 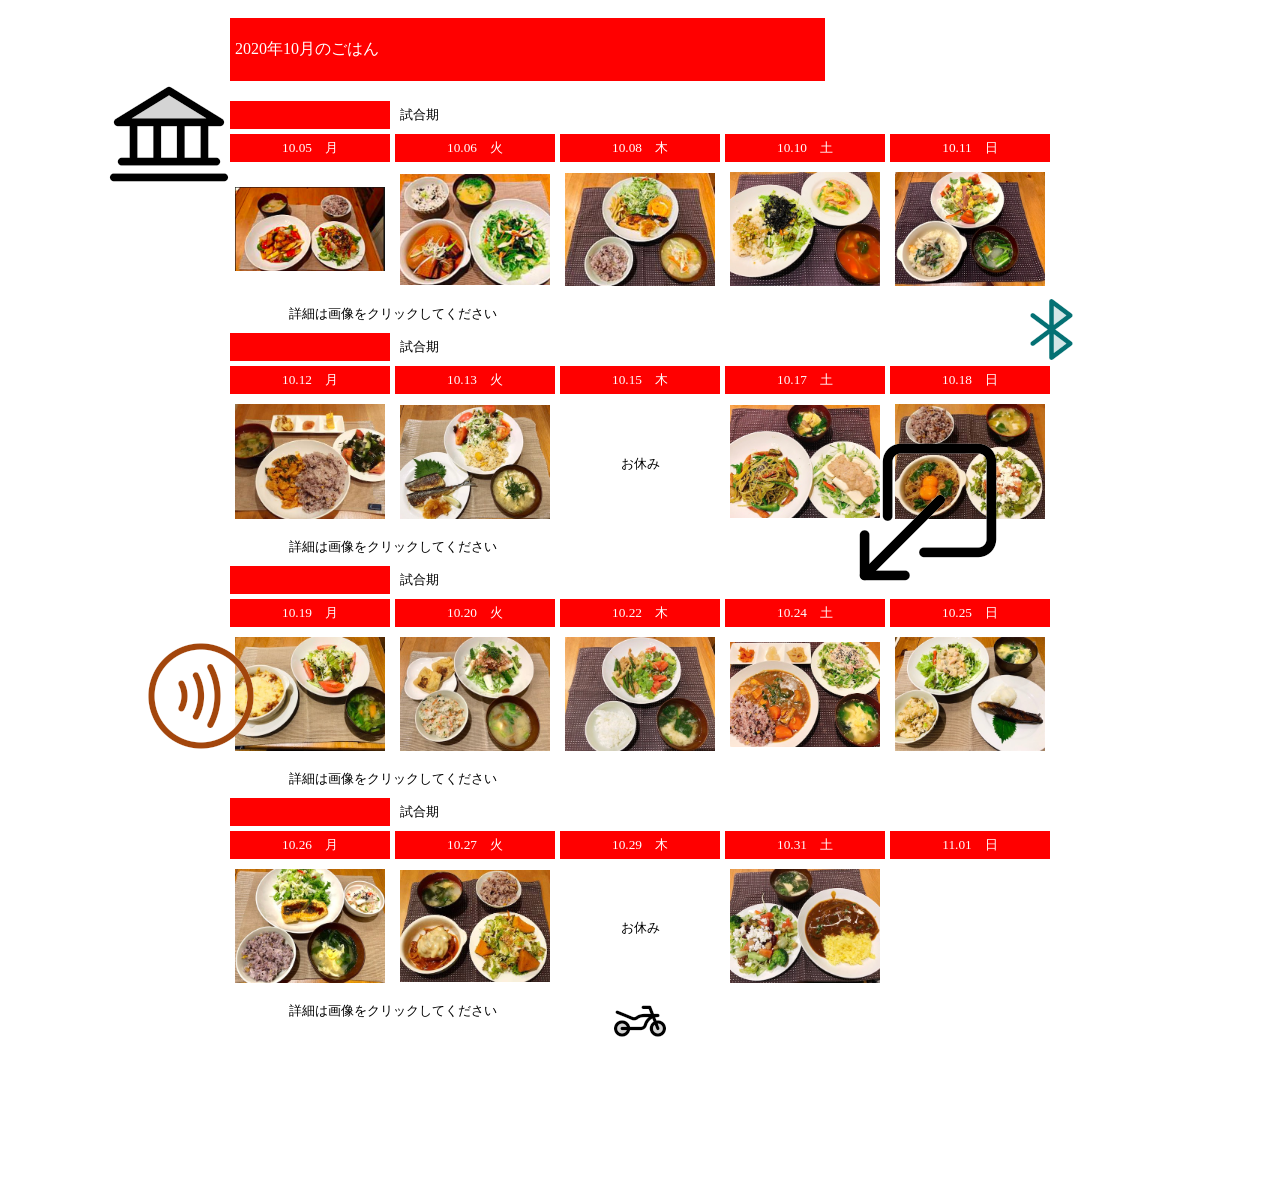 What do you see at coordinates (928, 512) in the screenshot?
I see `collapse or minimize content` at bounding box center [928, 512].